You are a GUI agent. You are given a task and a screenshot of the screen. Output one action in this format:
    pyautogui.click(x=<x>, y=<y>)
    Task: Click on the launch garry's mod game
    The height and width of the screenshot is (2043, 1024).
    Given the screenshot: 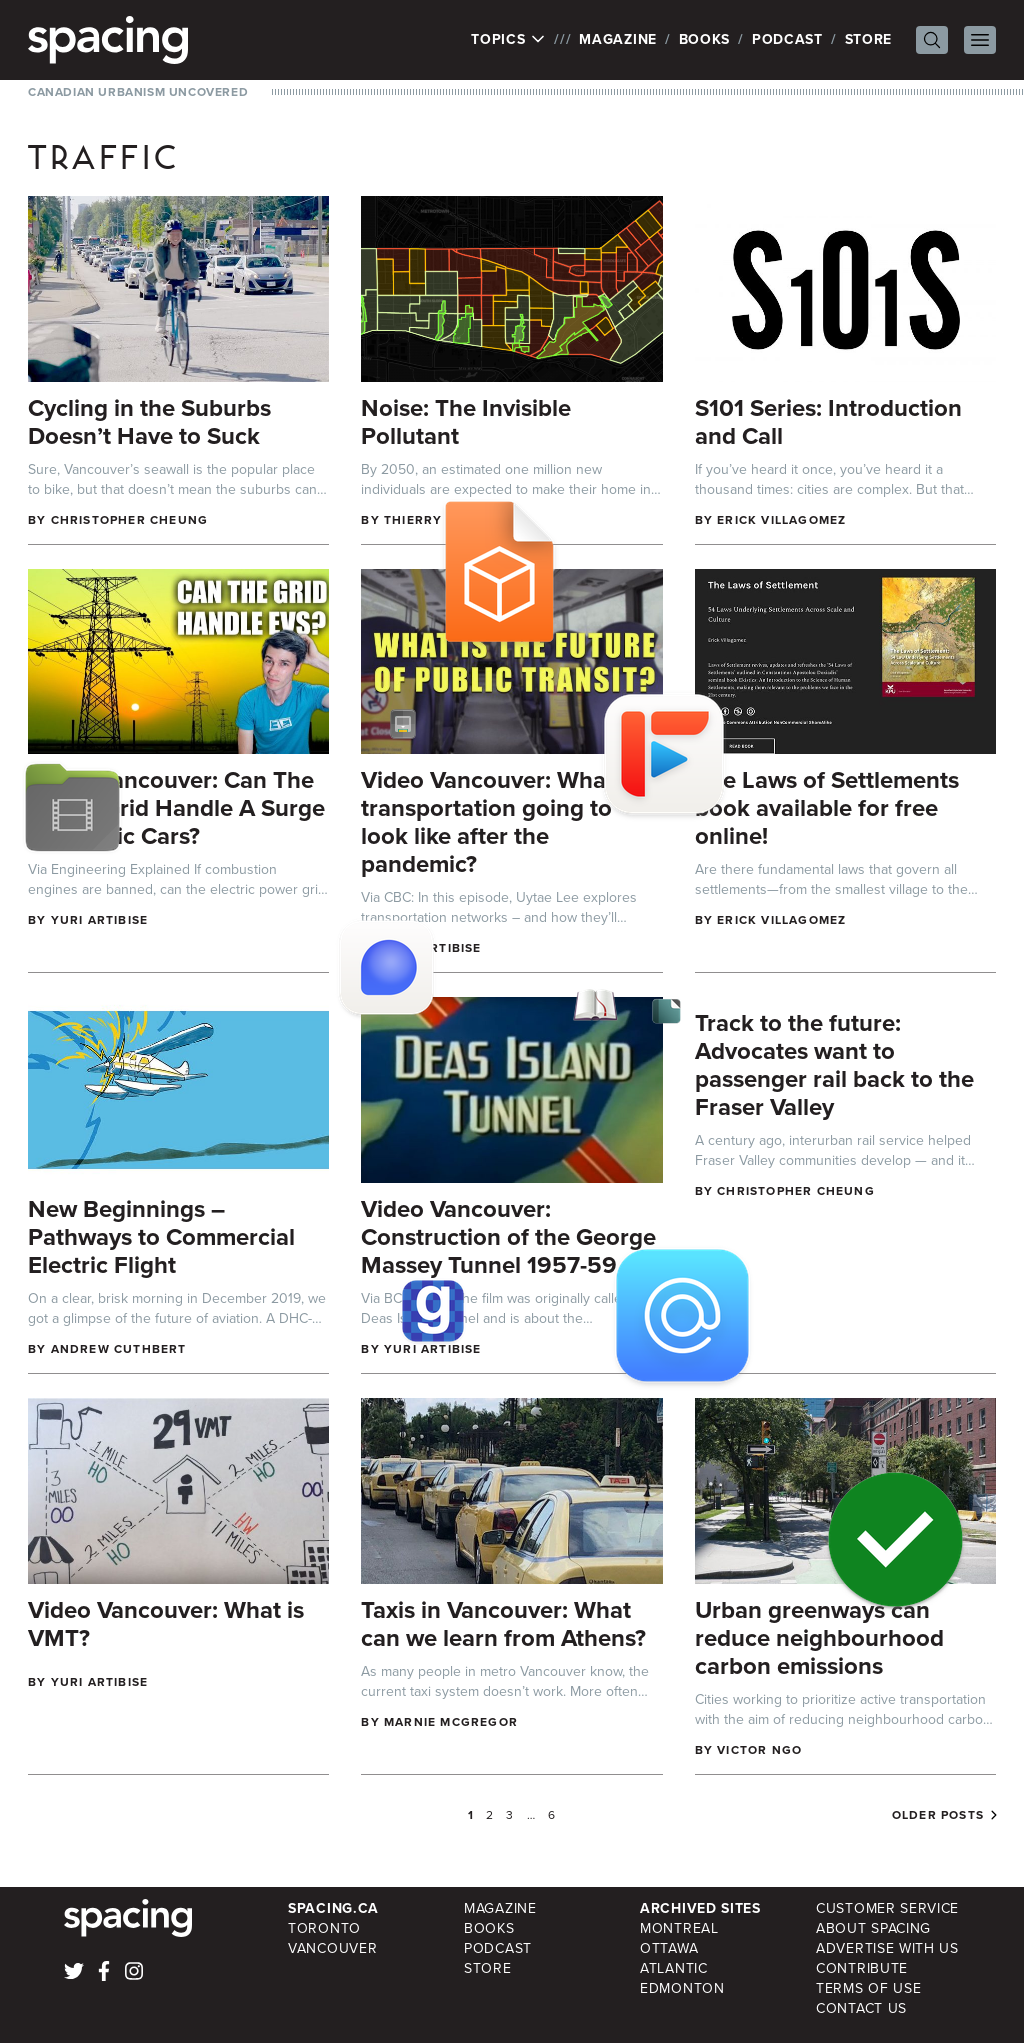 What is the action you would take?
    pyautogui.click(x=433, y=1311)
    